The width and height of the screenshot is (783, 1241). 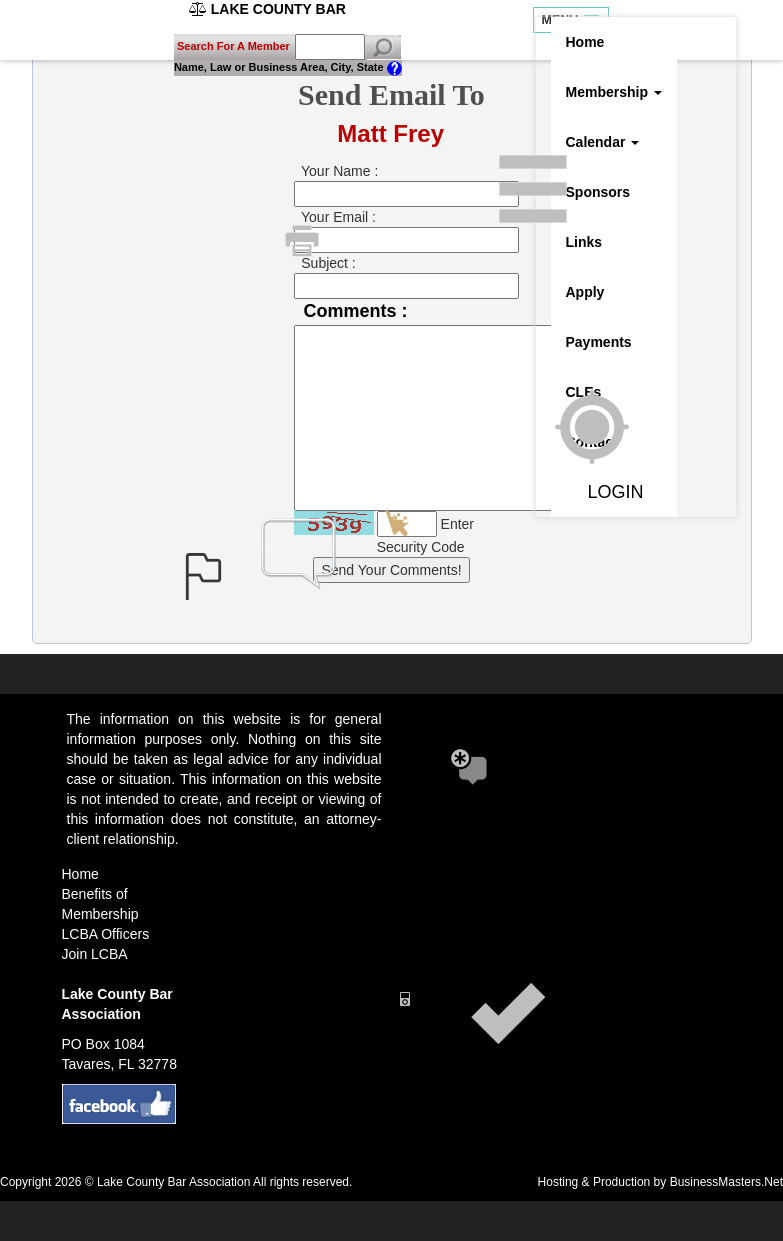 What do you see at coordinates (299, 553) in the screenshot?
I see `set status to invisible or appear offline` at bounding box center [299, 553].